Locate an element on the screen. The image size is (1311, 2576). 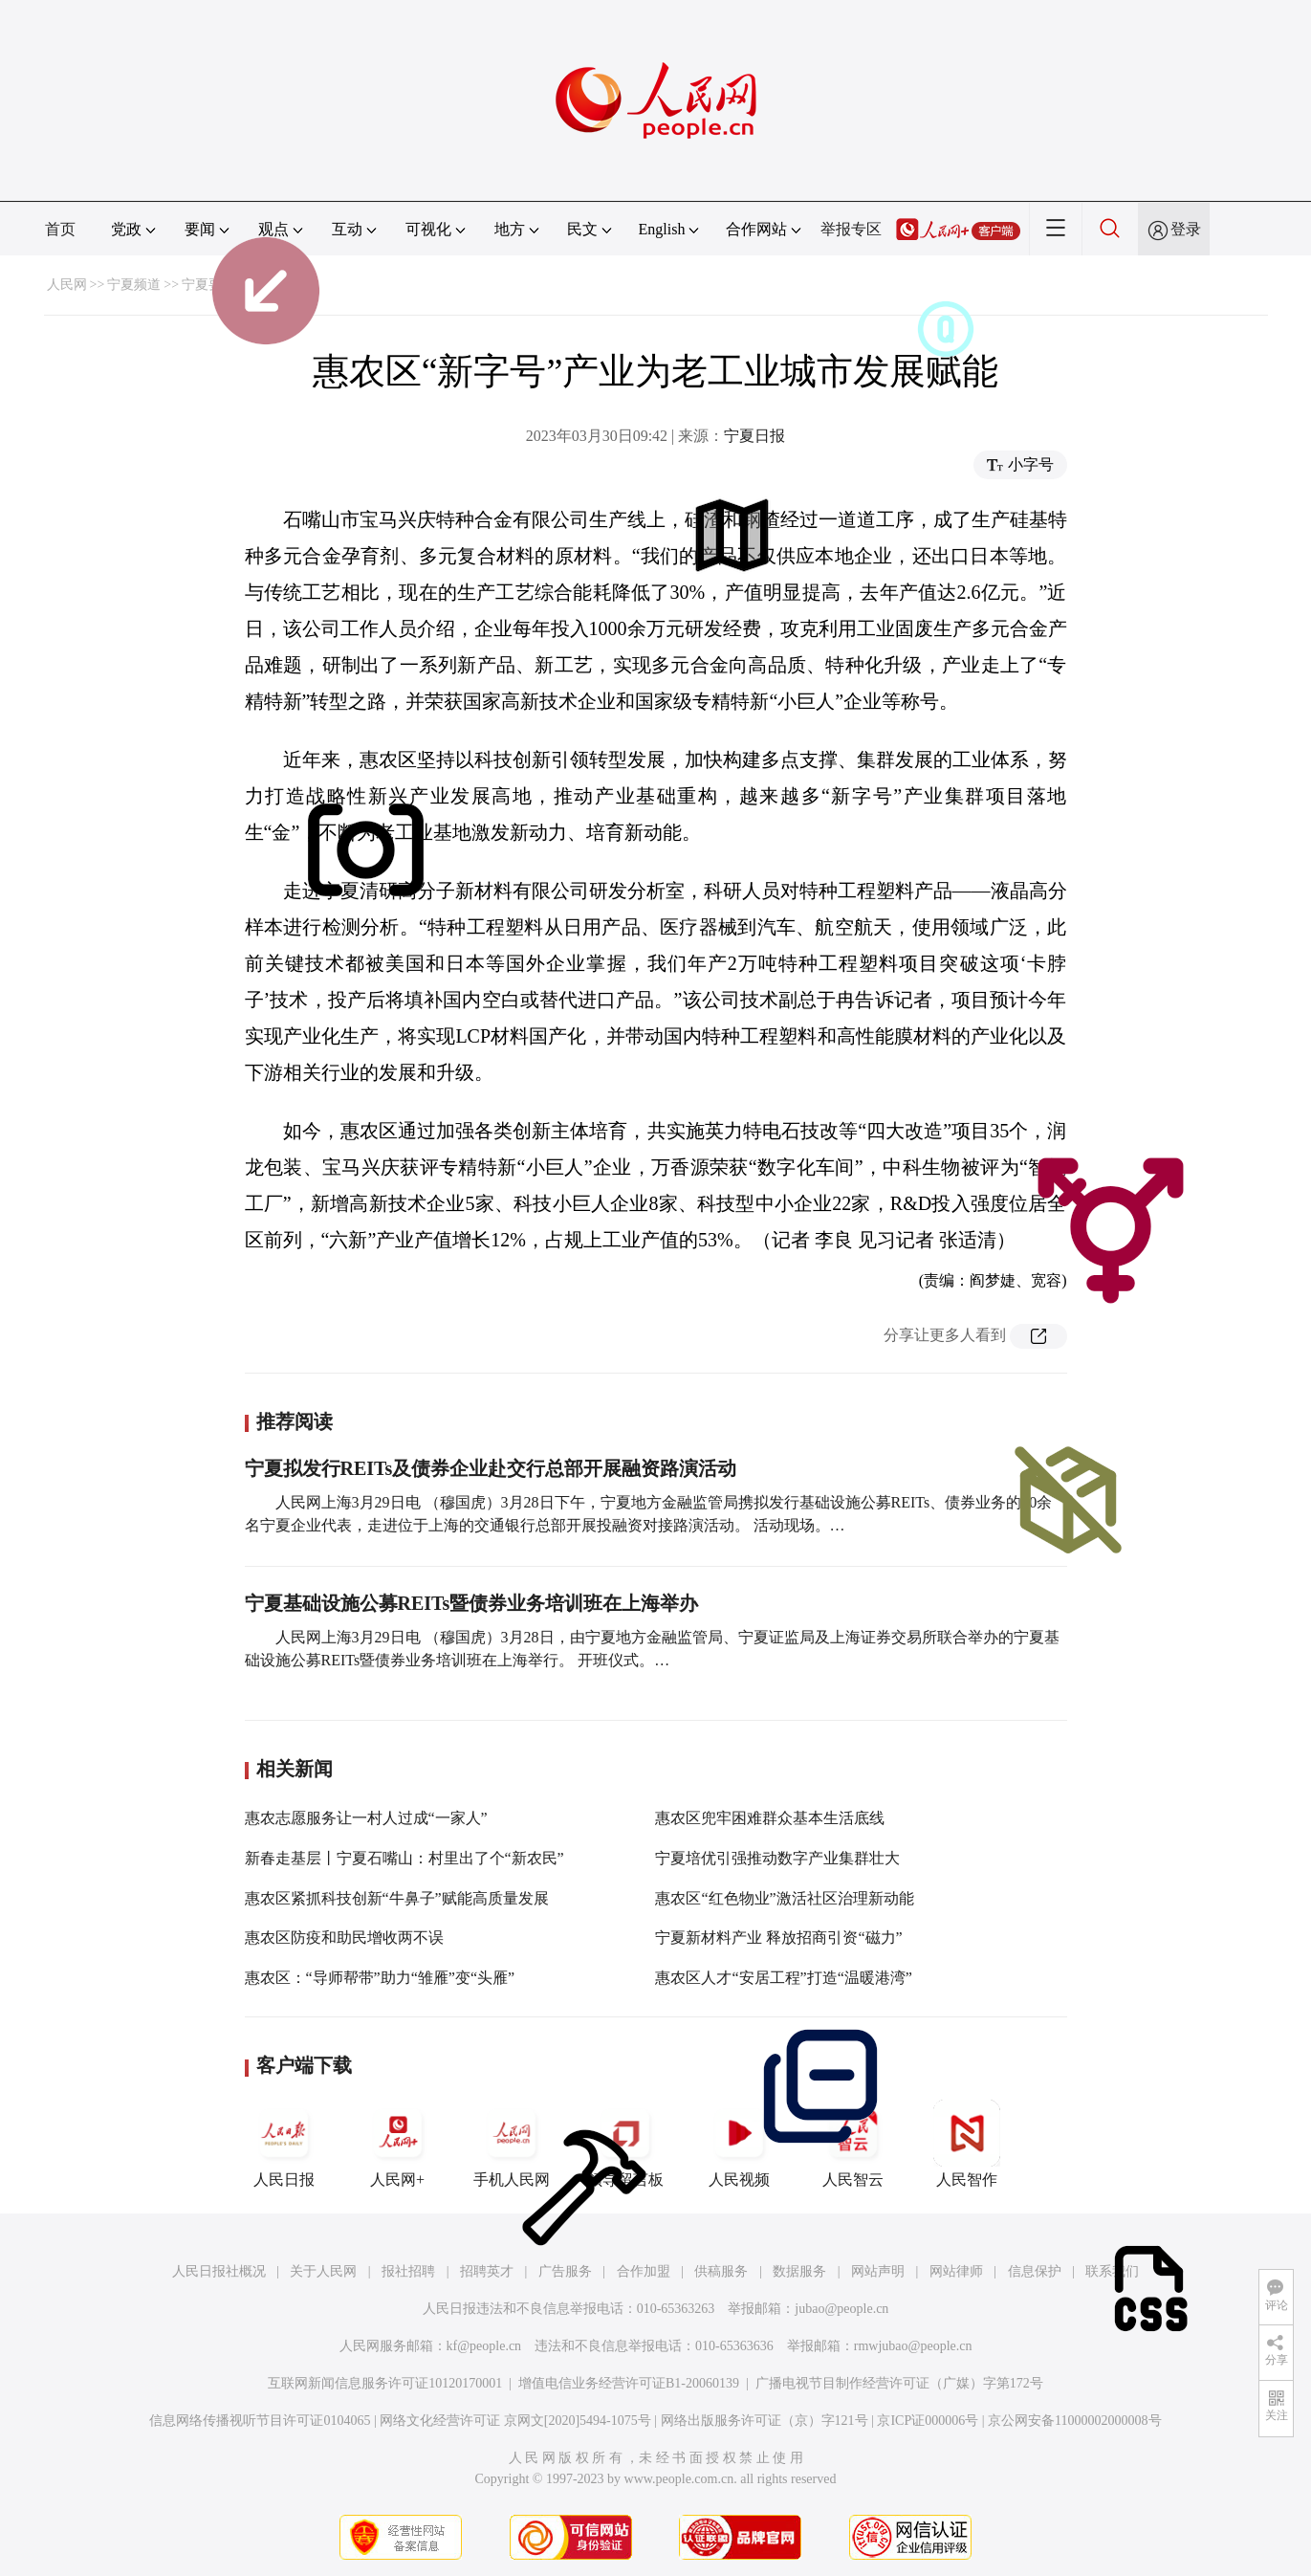
remove an item from your library is located at coordinates (820, 2086).